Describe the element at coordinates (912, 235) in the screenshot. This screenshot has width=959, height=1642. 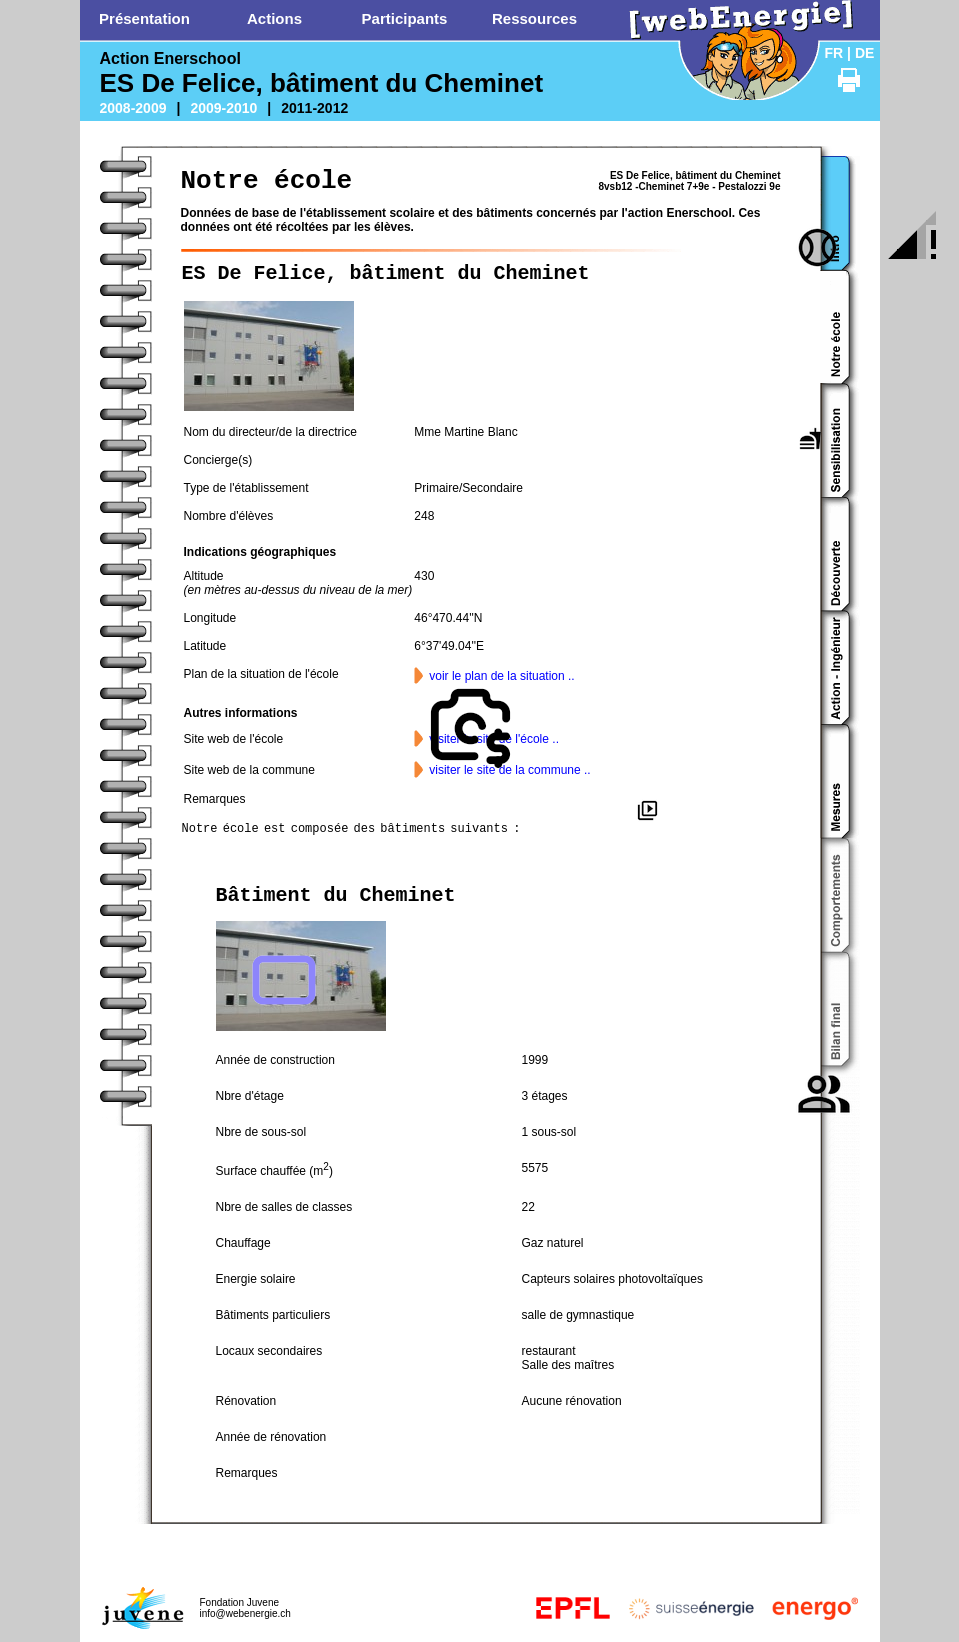
I see `indicates weak cellular signal with no internet connection` at that location.